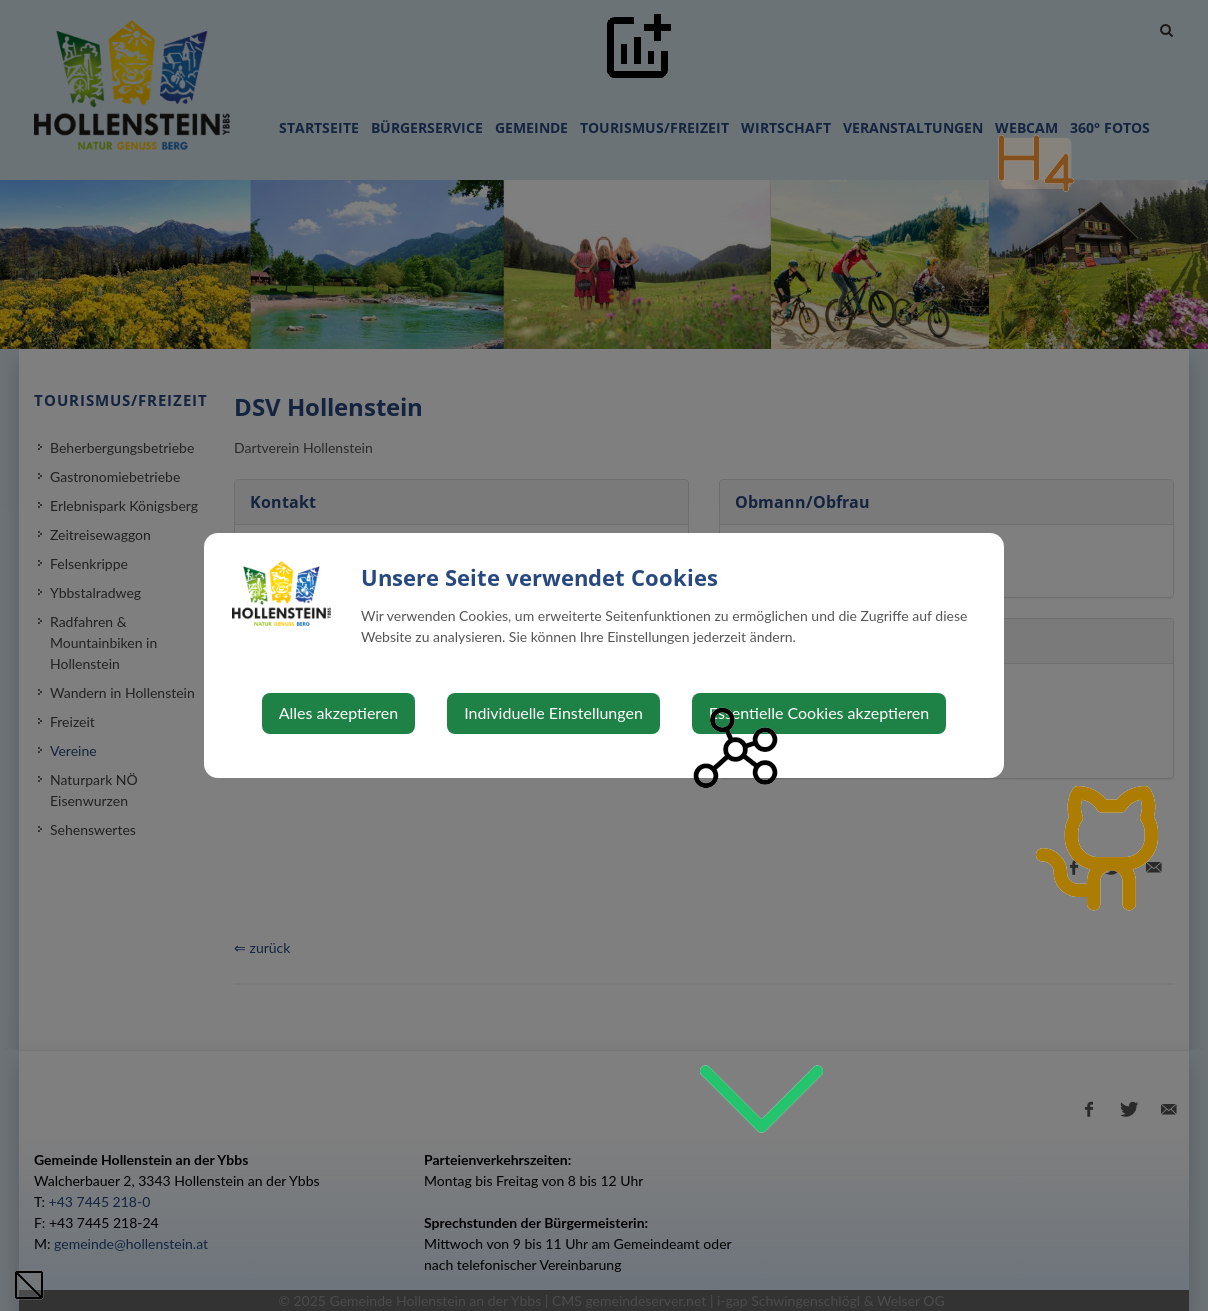 This screenshot has height=1311, width=1208. What do you see at coordinates (29, 1285) in the screenshot?
I see `indicates missing or unavailable image content` at bounding box center [29, 1285].